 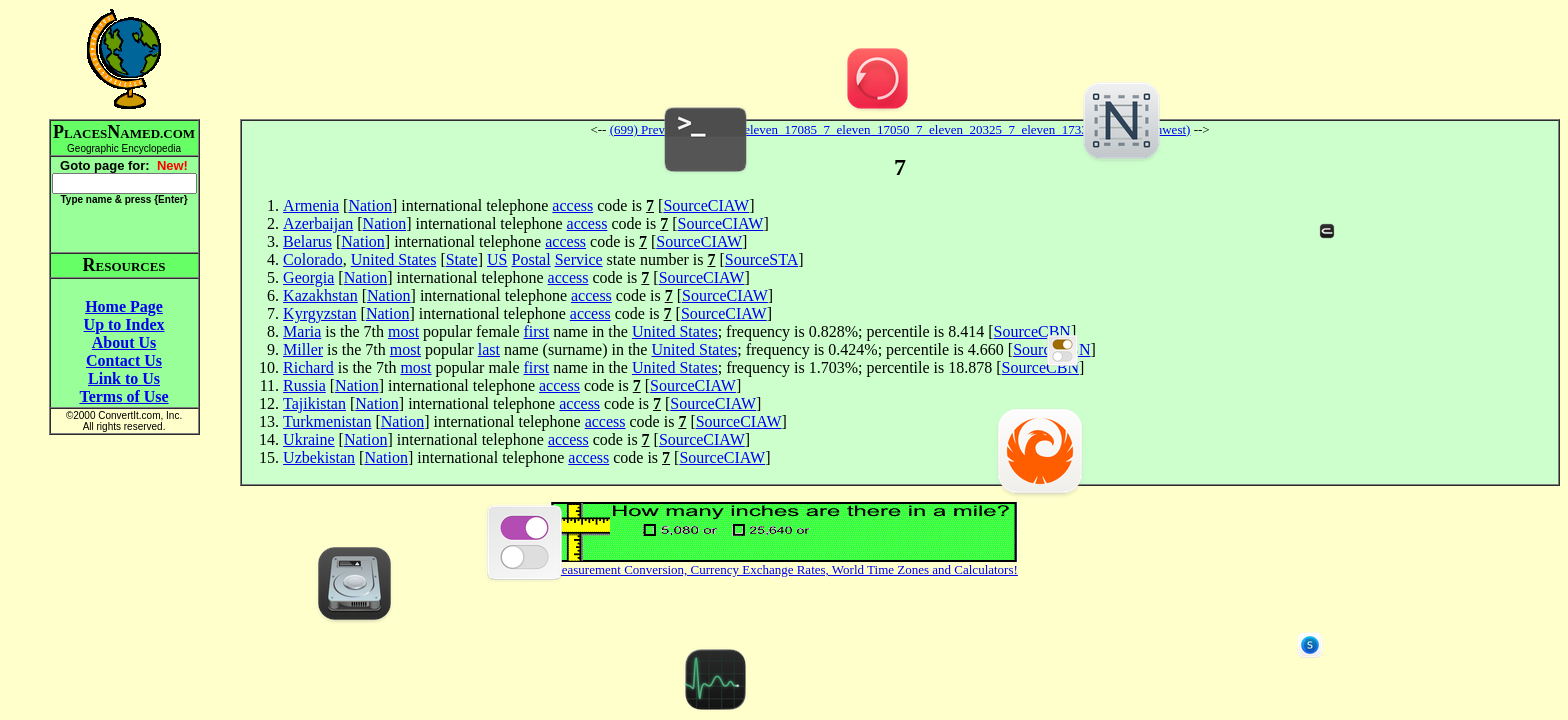 What do you see at coordinates (877, 78) in the screenshot?
I see `open timeshift backup and restore utility` at bounding box center [877, 78].